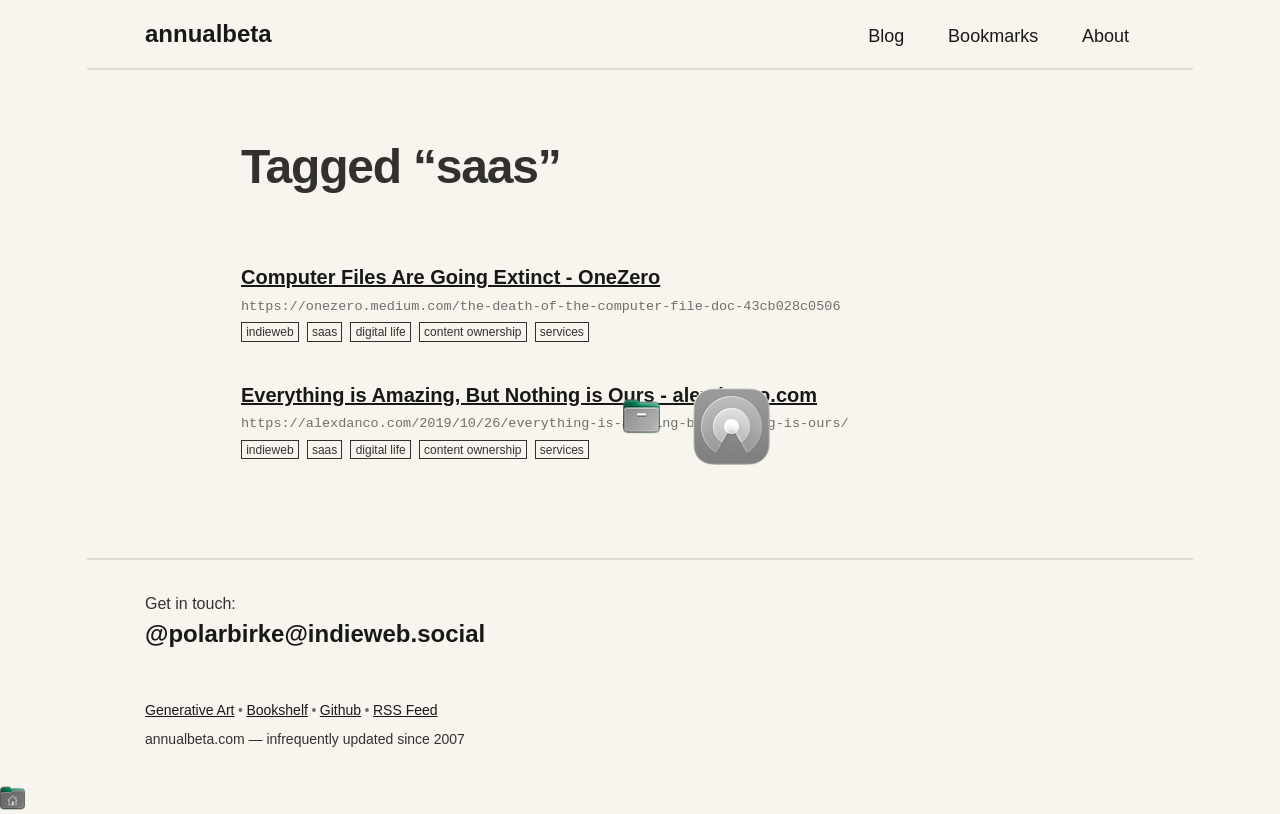  Describe the element at coordinates (641, 415) in the screenshot. I see `open file manager application` at that location.